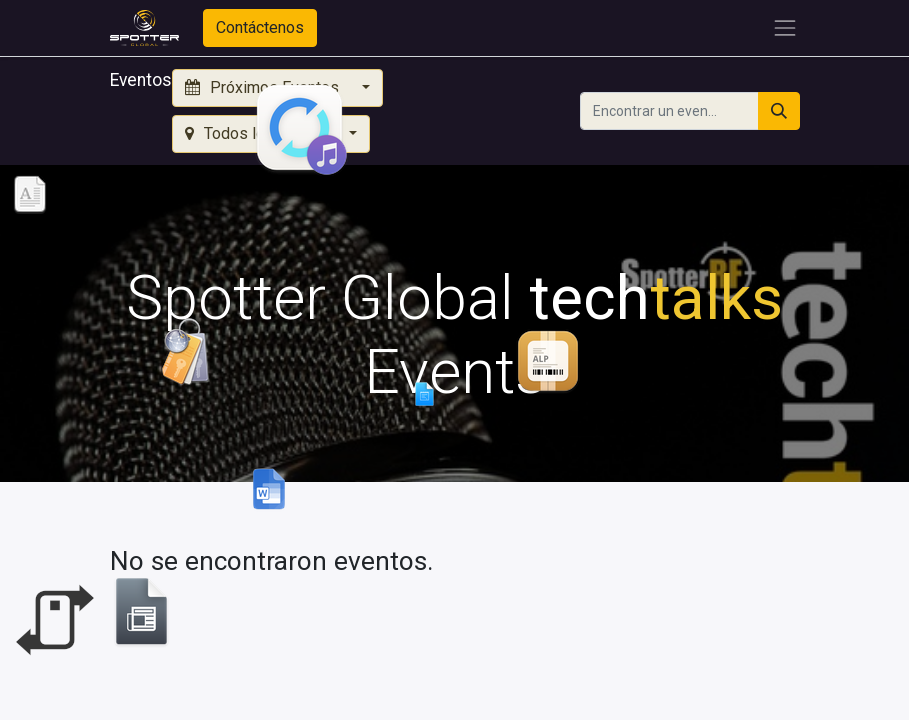  What do you see at coordinates (424, 394) in the screenshot?
I see `open a DjVu format image file` at bounding box center [424, 394].